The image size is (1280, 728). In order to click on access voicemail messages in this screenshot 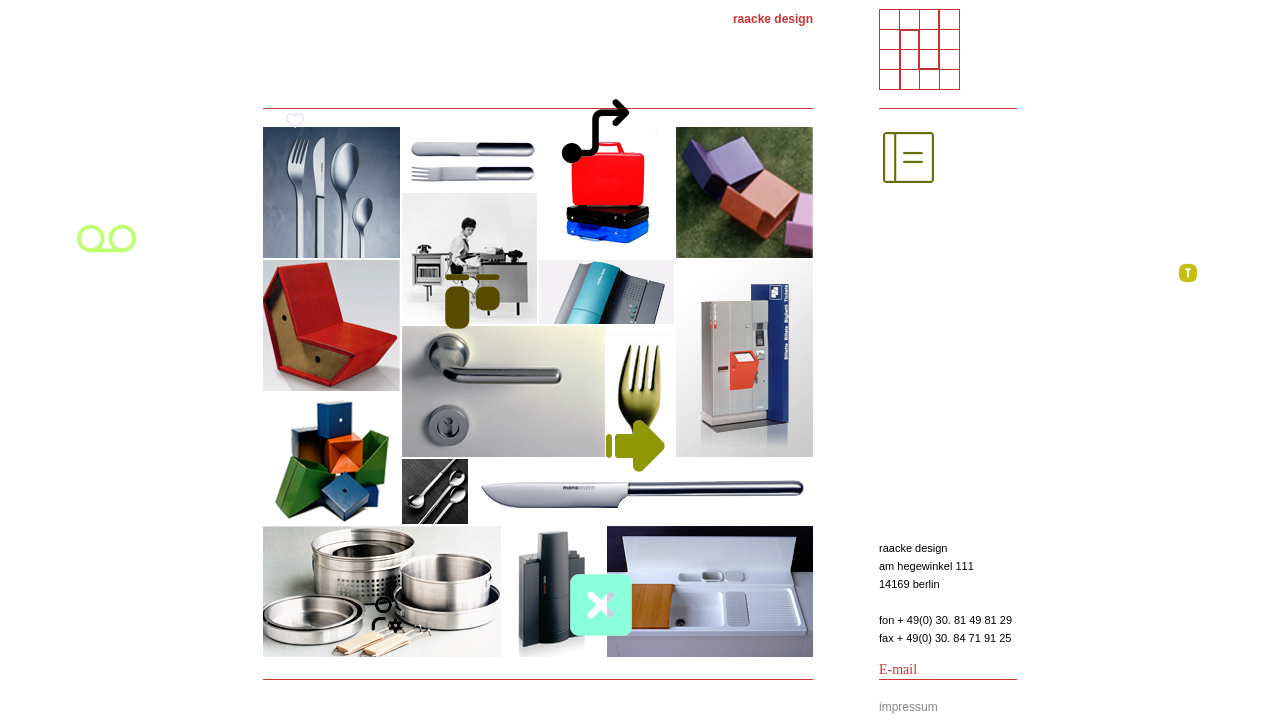, I will do `click(106, 238)`.